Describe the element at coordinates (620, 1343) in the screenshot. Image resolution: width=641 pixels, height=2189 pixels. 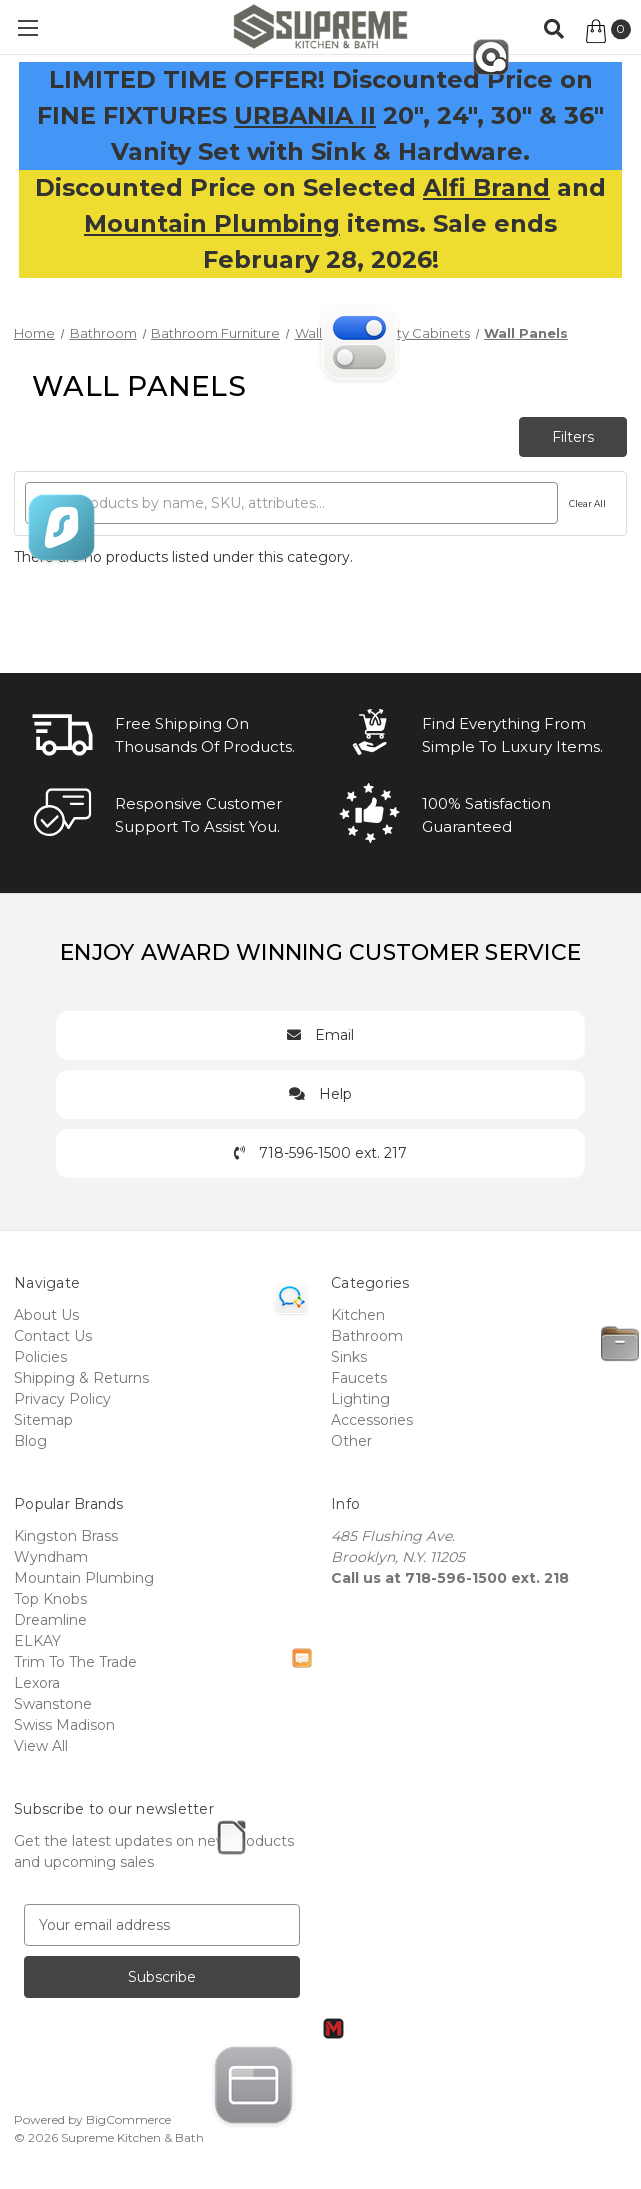
I see `open the file manager application` at that location.